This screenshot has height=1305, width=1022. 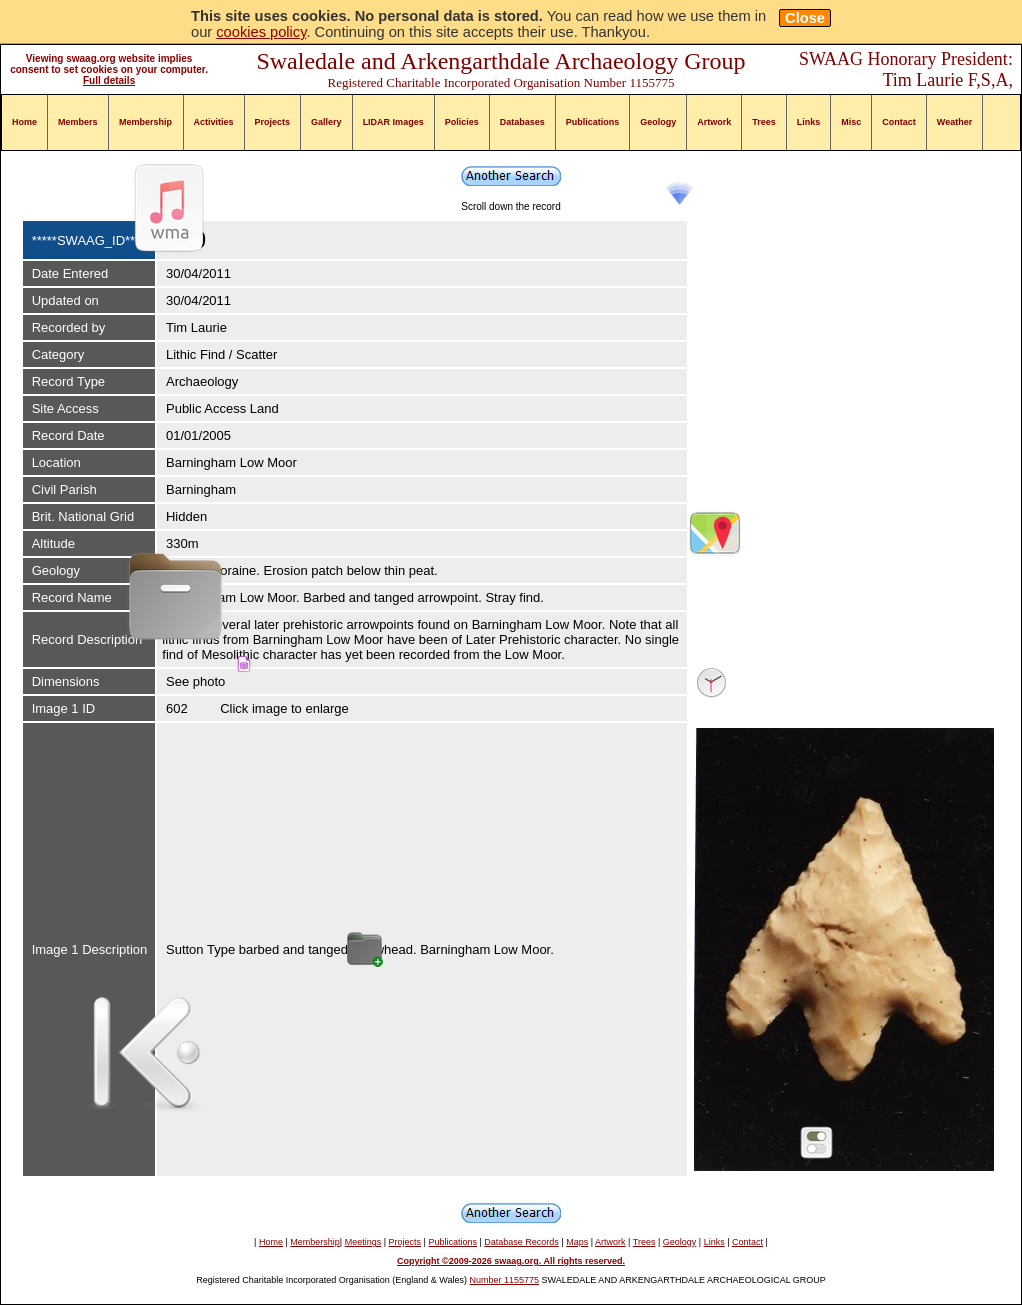 I want to click on indicates active wireless network connection, so click(x=679, y=193).